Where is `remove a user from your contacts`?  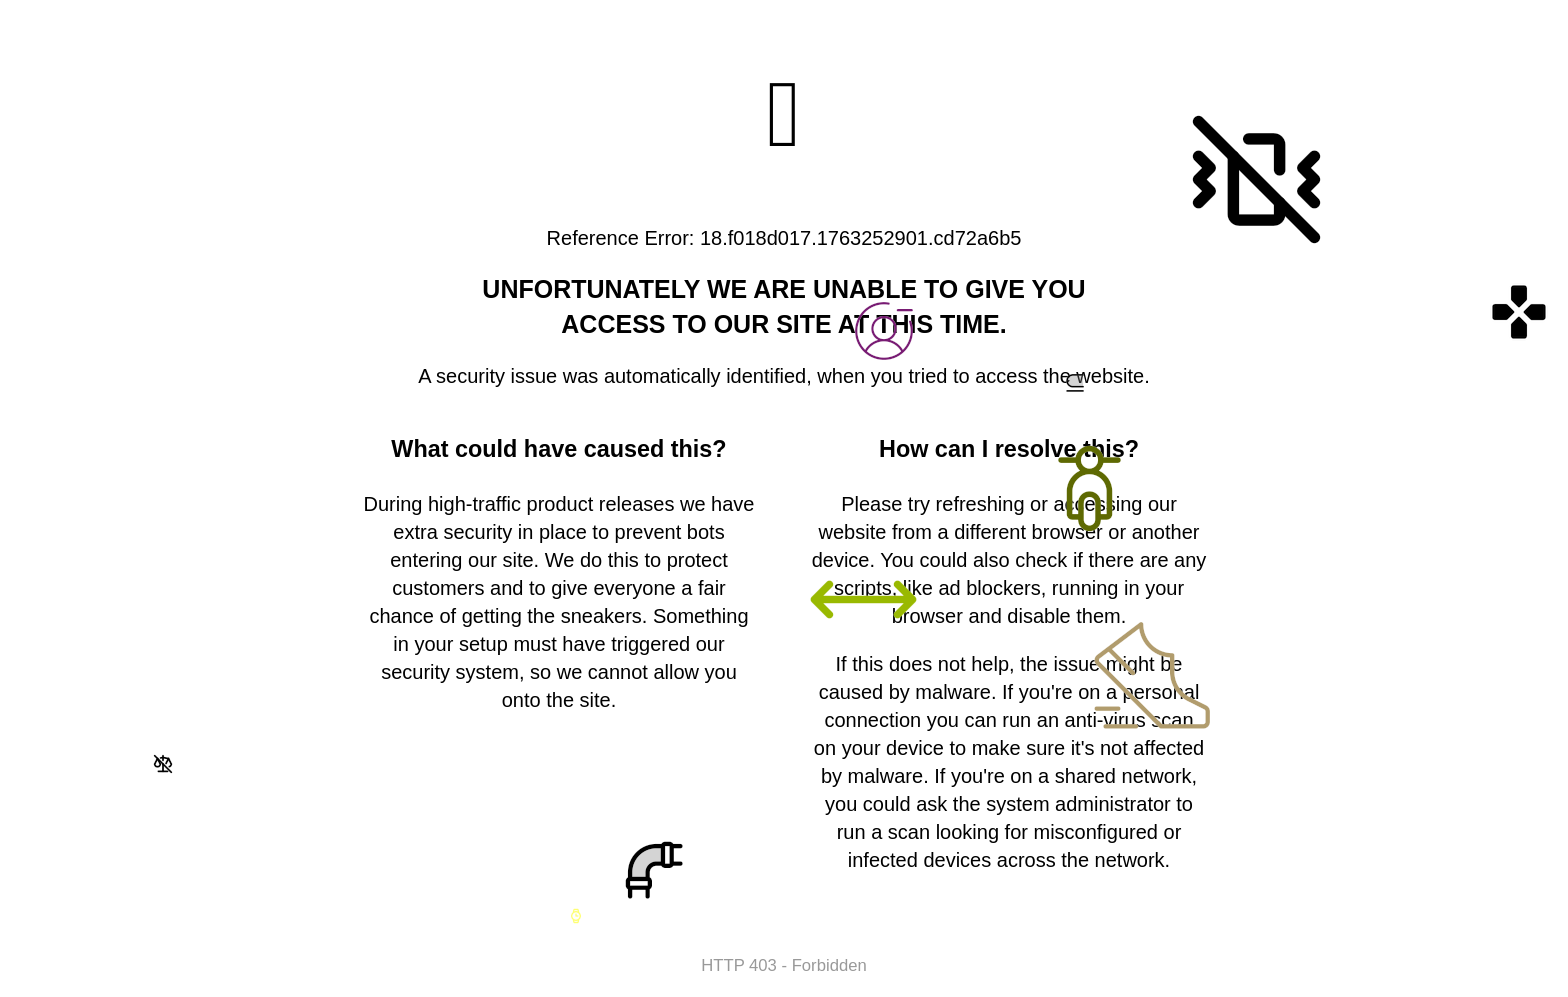 remove a user from your contacts is located at coordinates (884, 331).